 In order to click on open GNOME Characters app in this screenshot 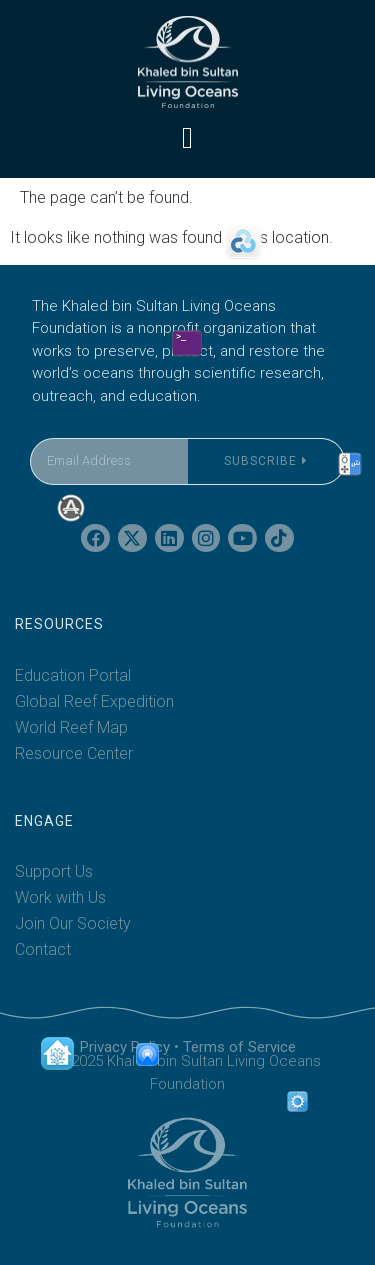, I will do `click(350, 464)`.